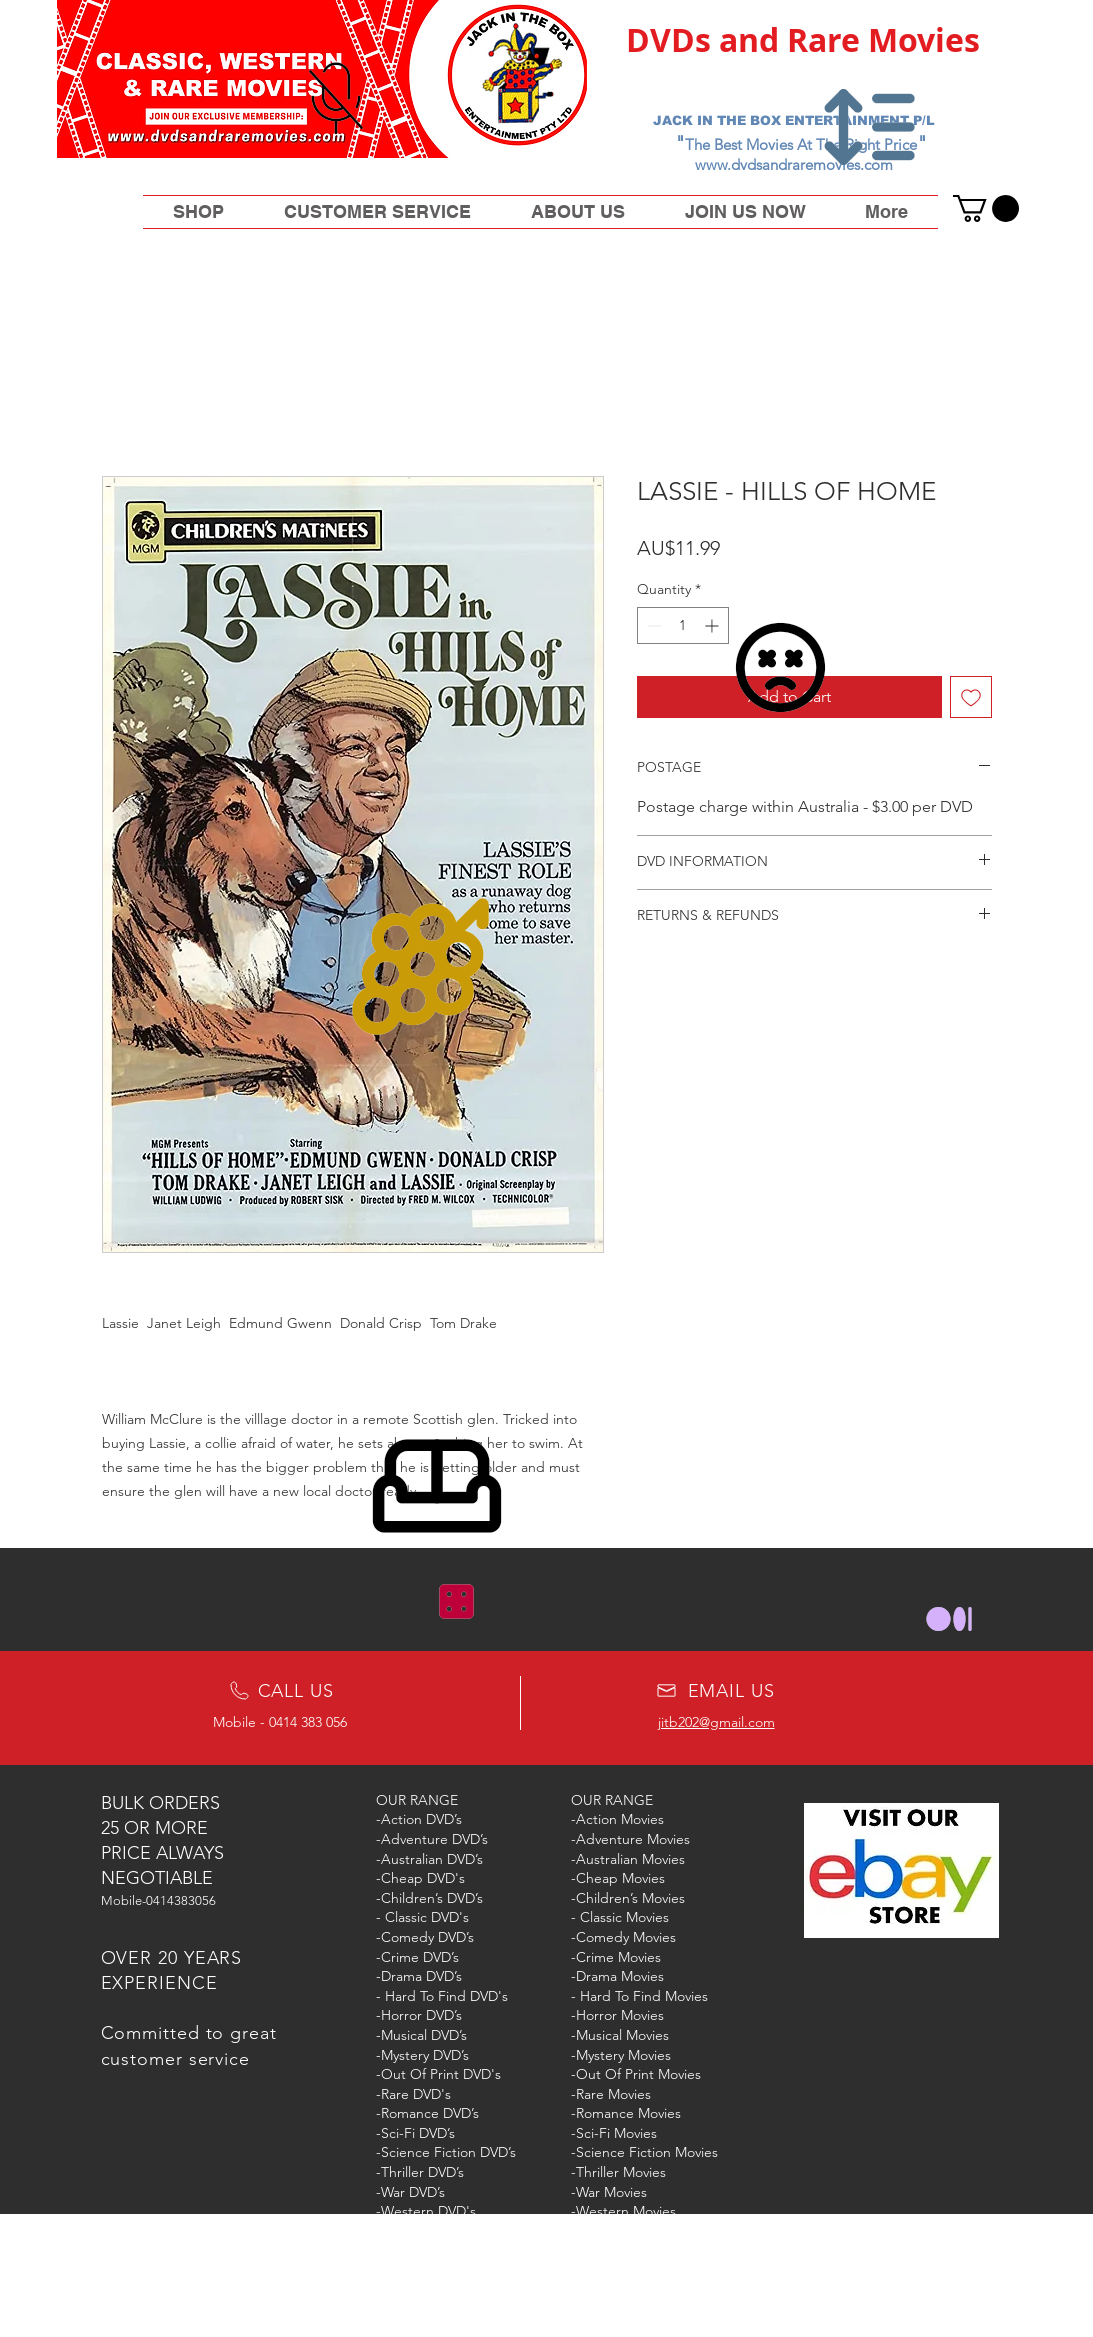  Describe the element at coordinates (336, 97) in the screenshot. I see `mute your microphone` at that location.